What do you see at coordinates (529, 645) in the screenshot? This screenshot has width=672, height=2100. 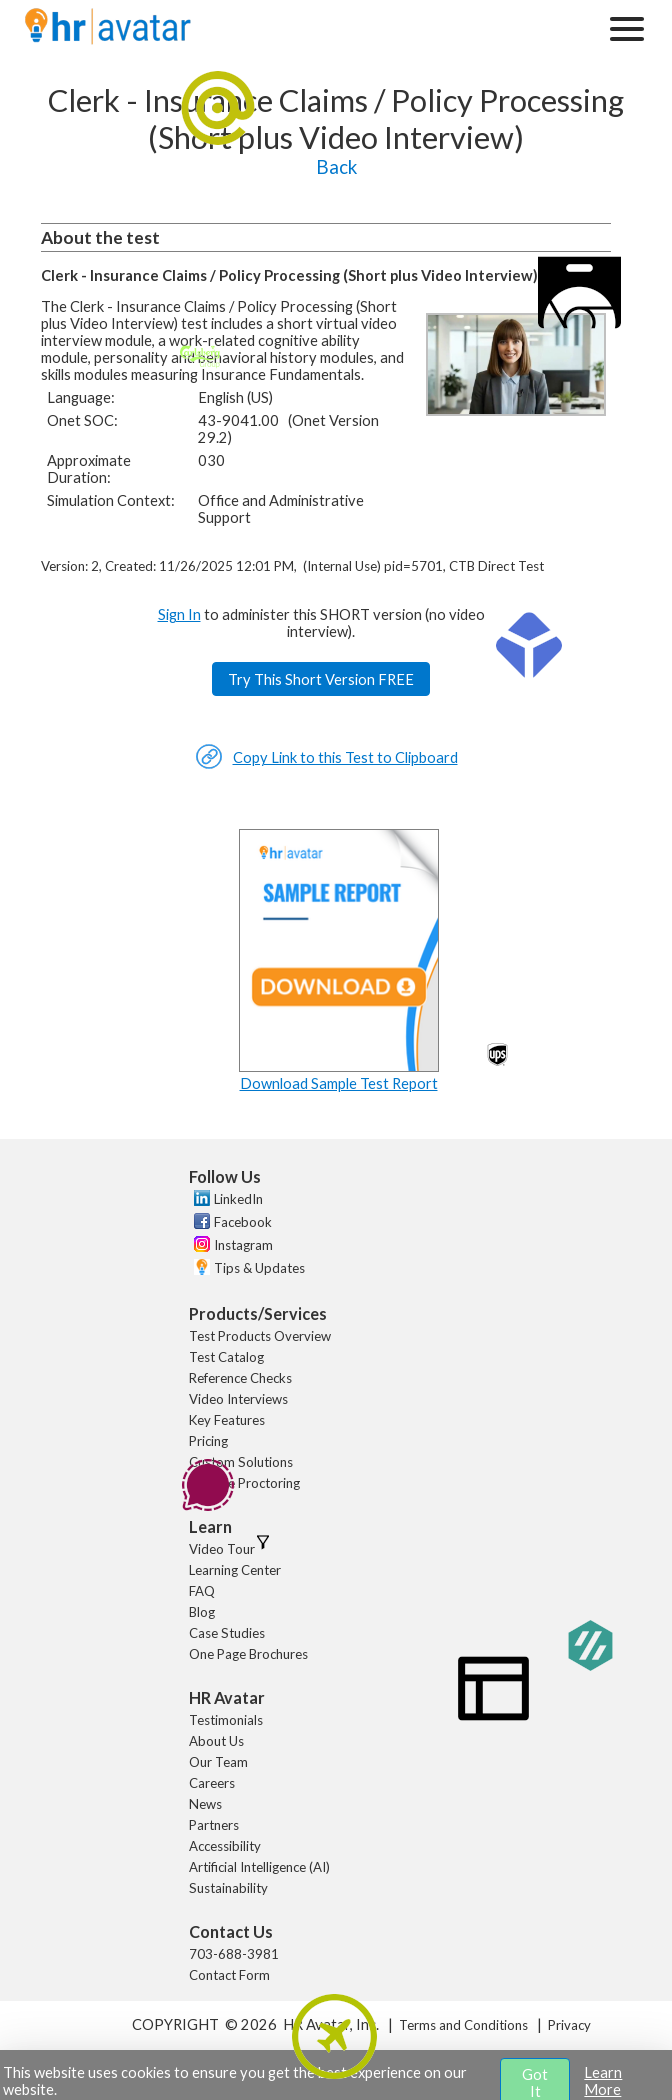 I see `blockchain.com logo` at bounding box center [529, 645].